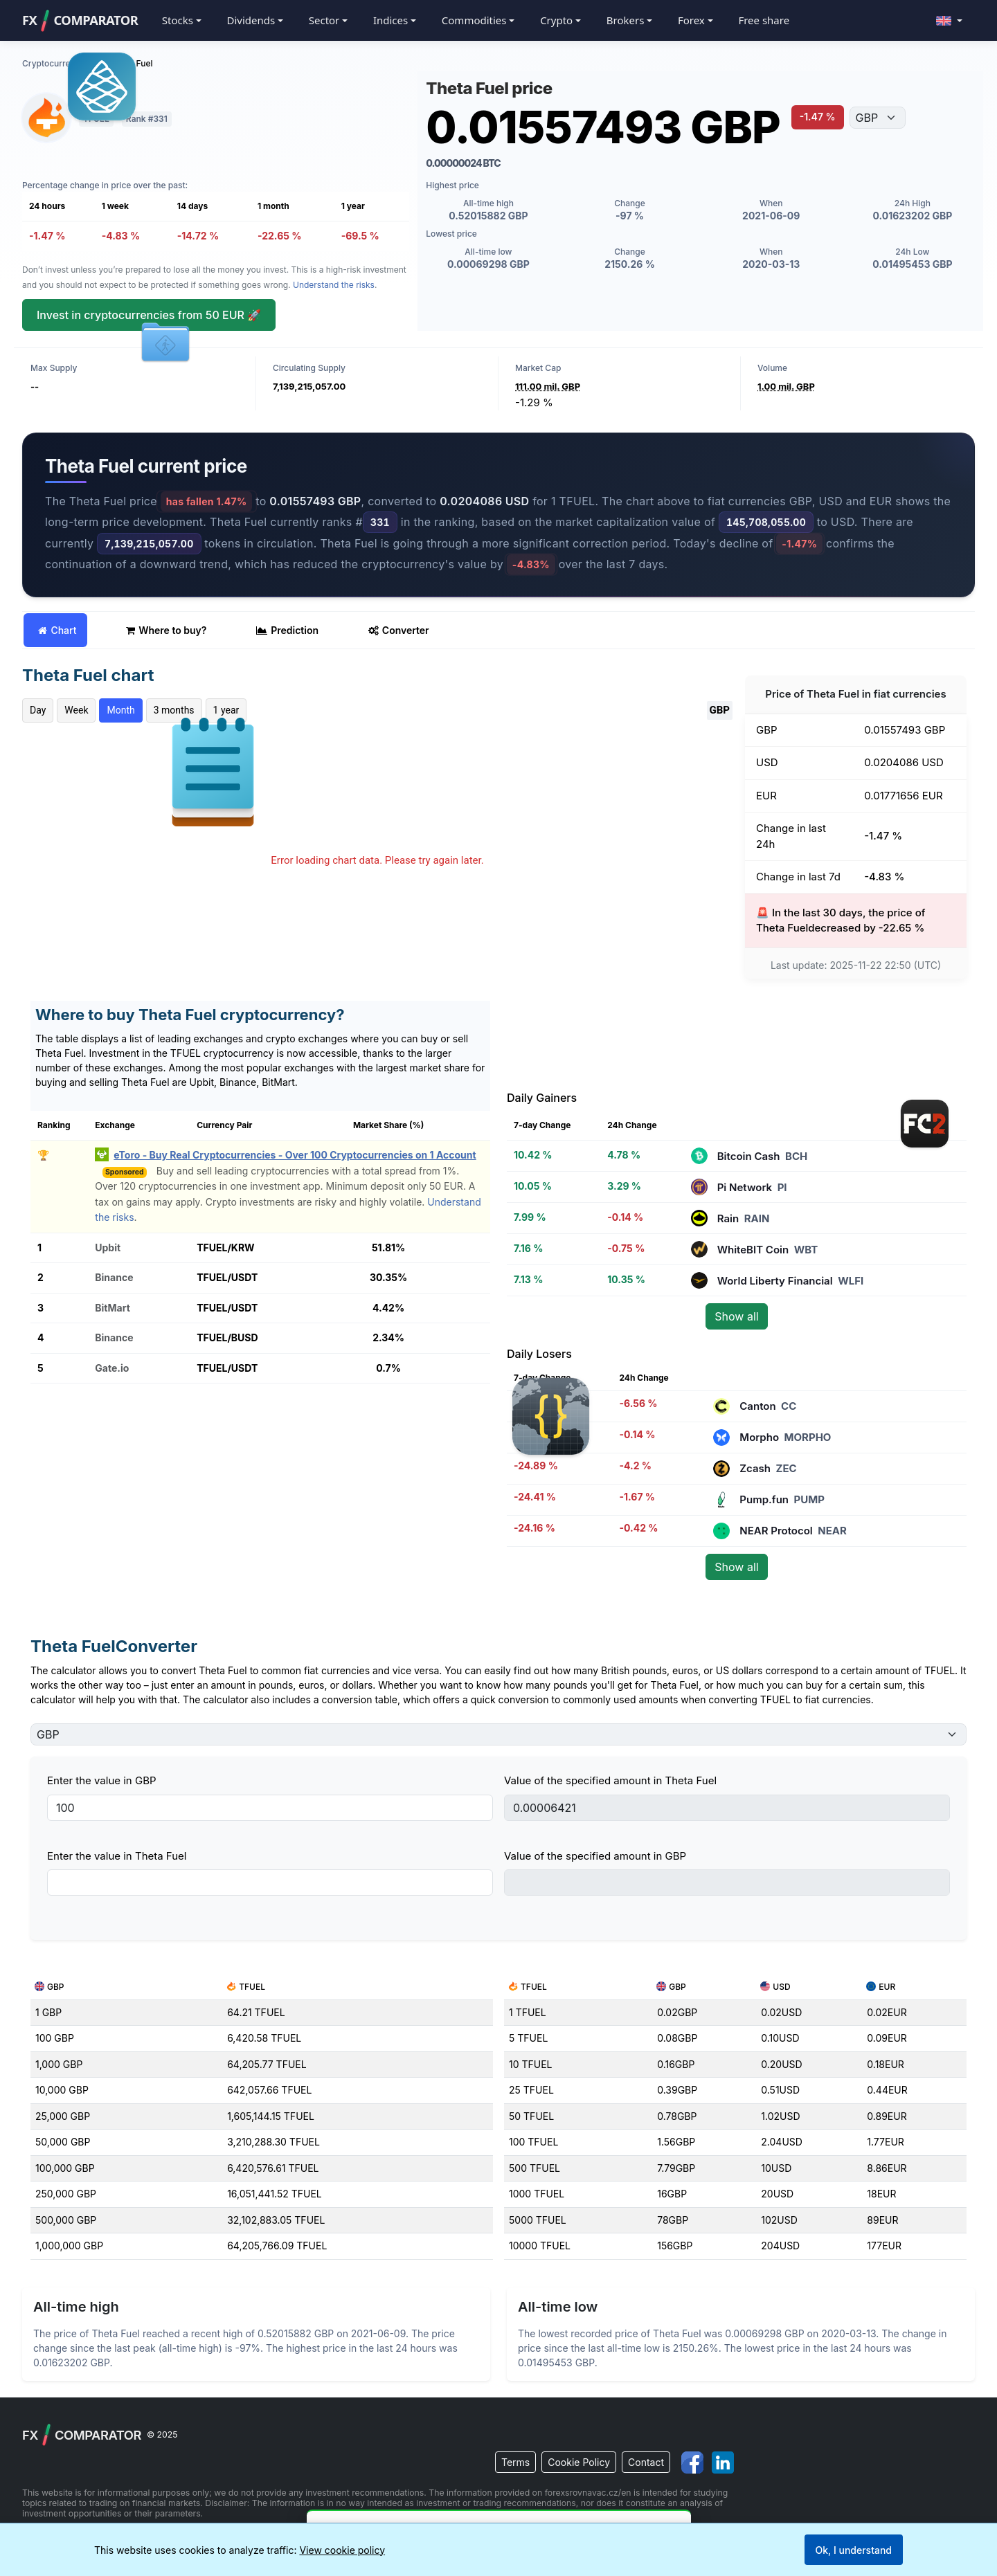 This screenshot has width=997, height=2576. Describe the element at coordinates (165, 342) in the screenshot. I see `access the public folder for shared files` at that location.